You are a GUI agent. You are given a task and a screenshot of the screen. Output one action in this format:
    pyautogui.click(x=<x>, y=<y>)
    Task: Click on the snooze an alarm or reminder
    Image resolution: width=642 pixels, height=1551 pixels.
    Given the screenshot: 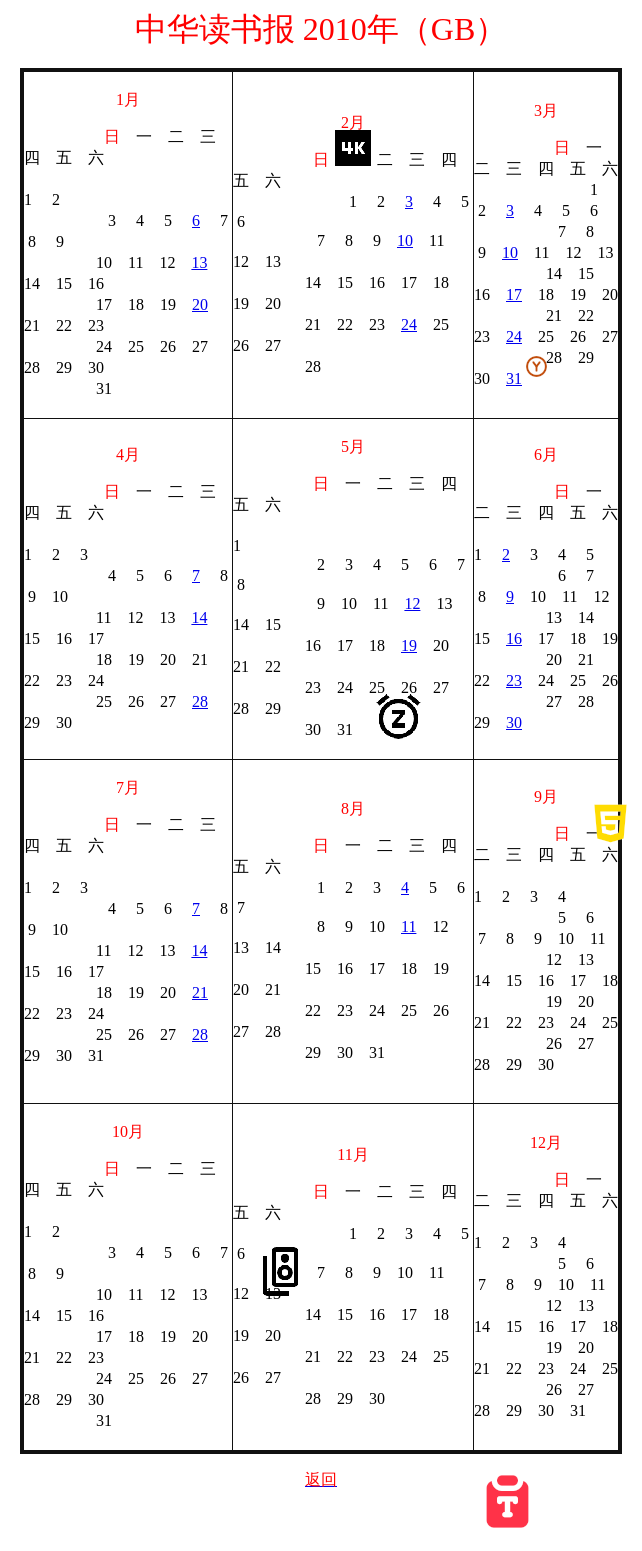 What is the action you would take?
    pyautogui.click(x=398, y=716)
    